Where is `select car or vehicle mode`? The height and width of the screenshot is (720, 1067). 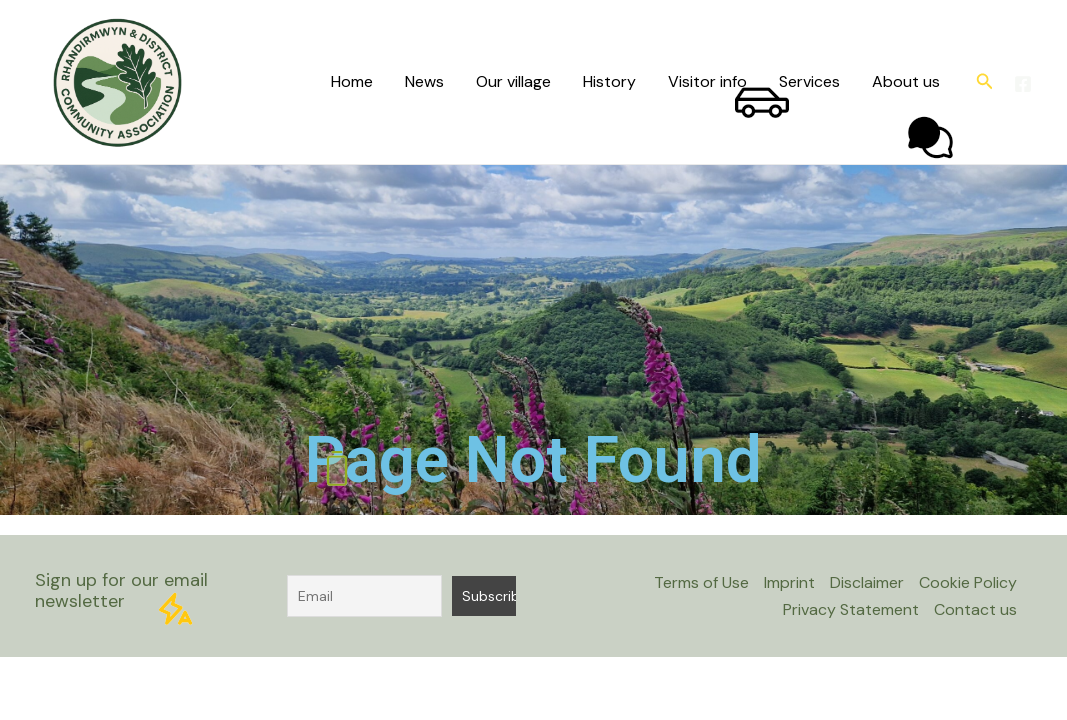 select car or vehicle mode is located at coordinates (762, 101).